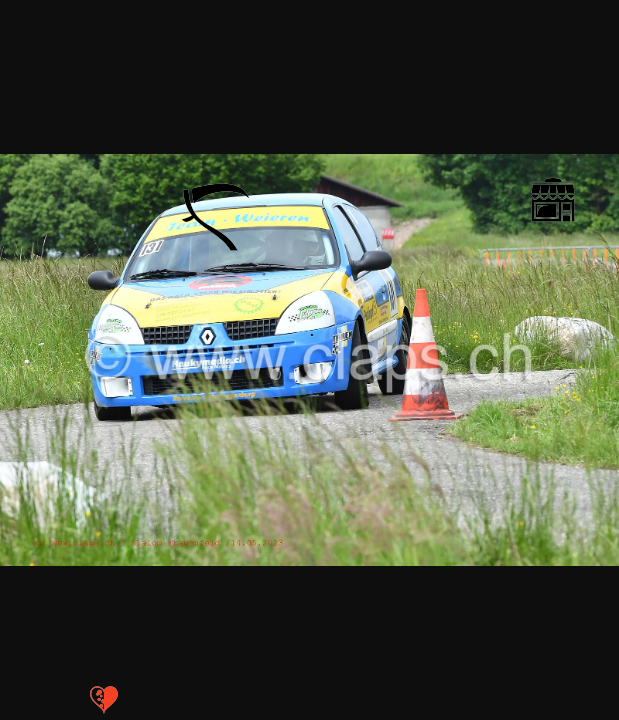 This screenshot has width=619, height=720. Describe the element at coordinates (104, 700) in the screenshot. I see `indicates partial health or damage in a game` at that location.